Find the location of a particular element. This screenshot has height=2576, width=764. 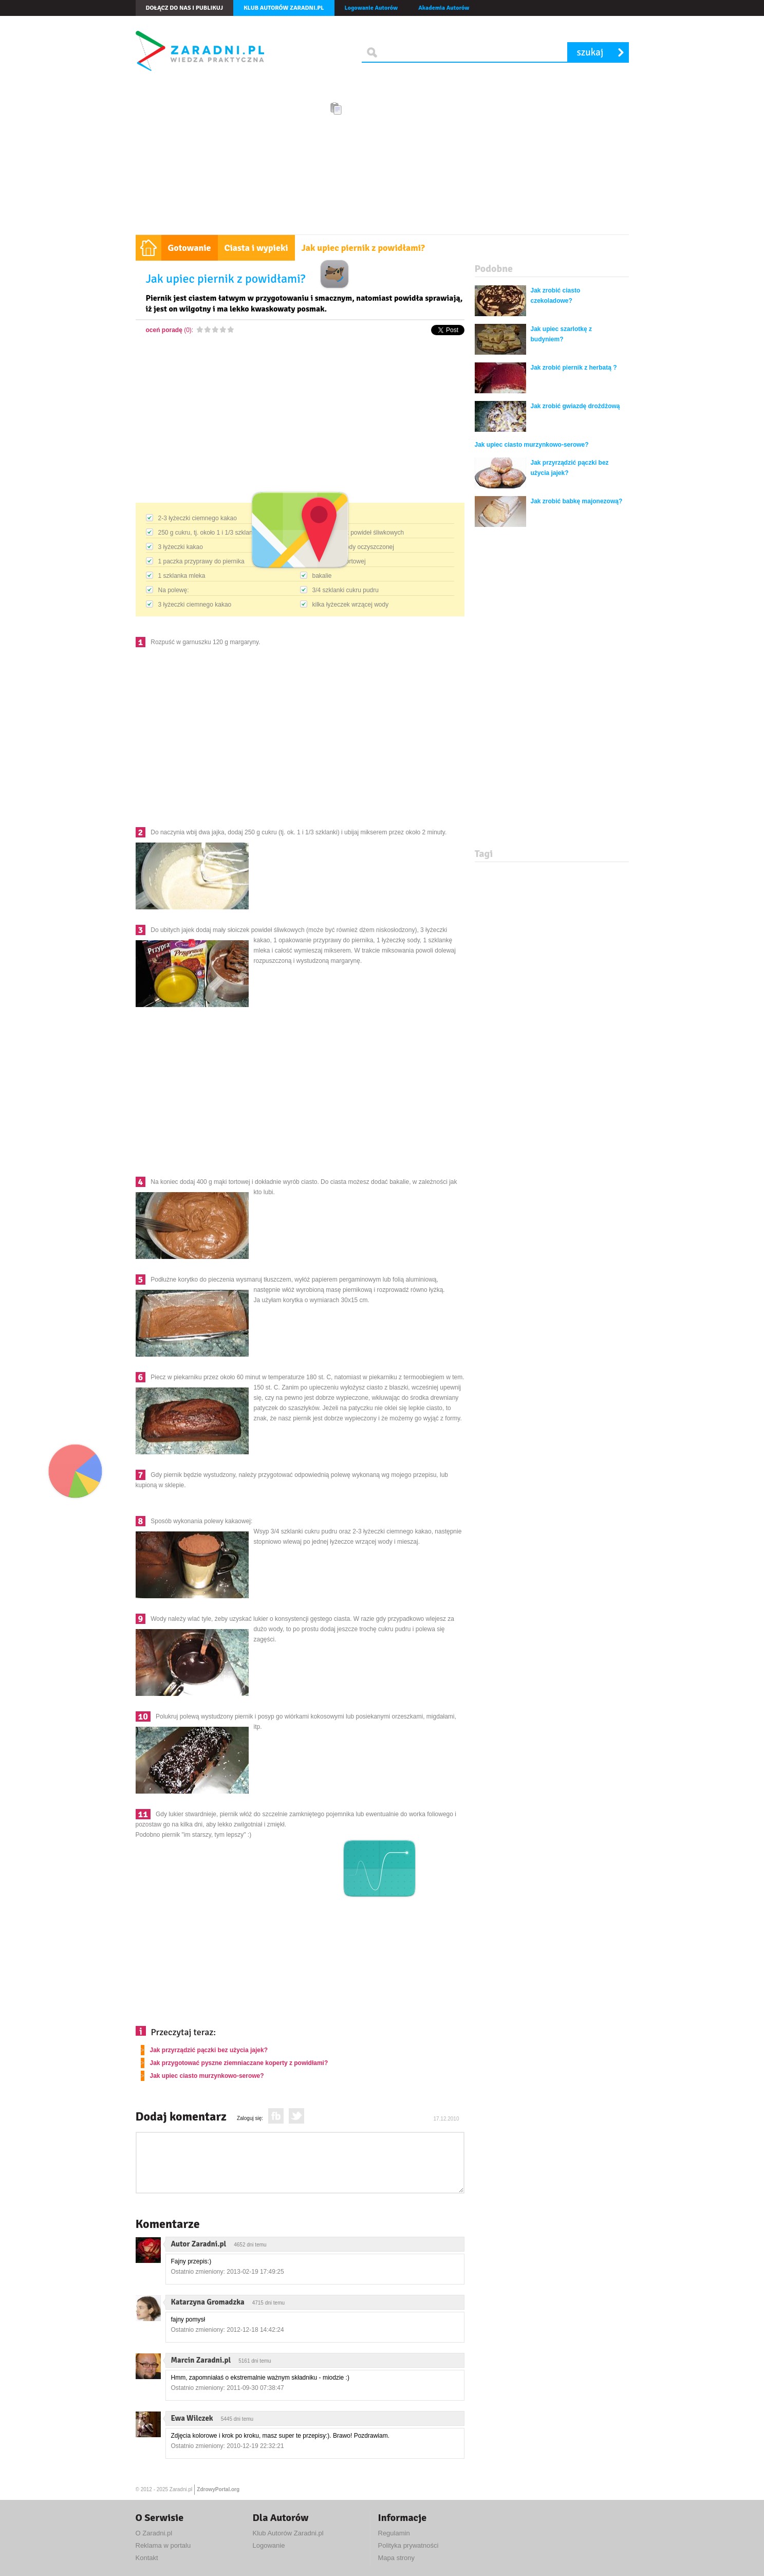

open gnome maps application is located at coordinates (300, 530).